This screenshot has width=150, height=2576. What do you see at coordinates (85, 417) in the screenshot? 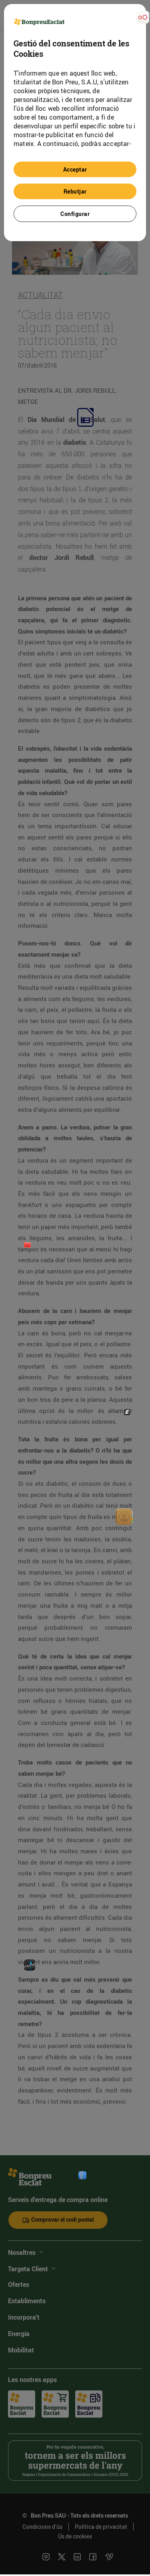
I see `open LibreOffice Impress presentation software` at bounding box center [85, 417].